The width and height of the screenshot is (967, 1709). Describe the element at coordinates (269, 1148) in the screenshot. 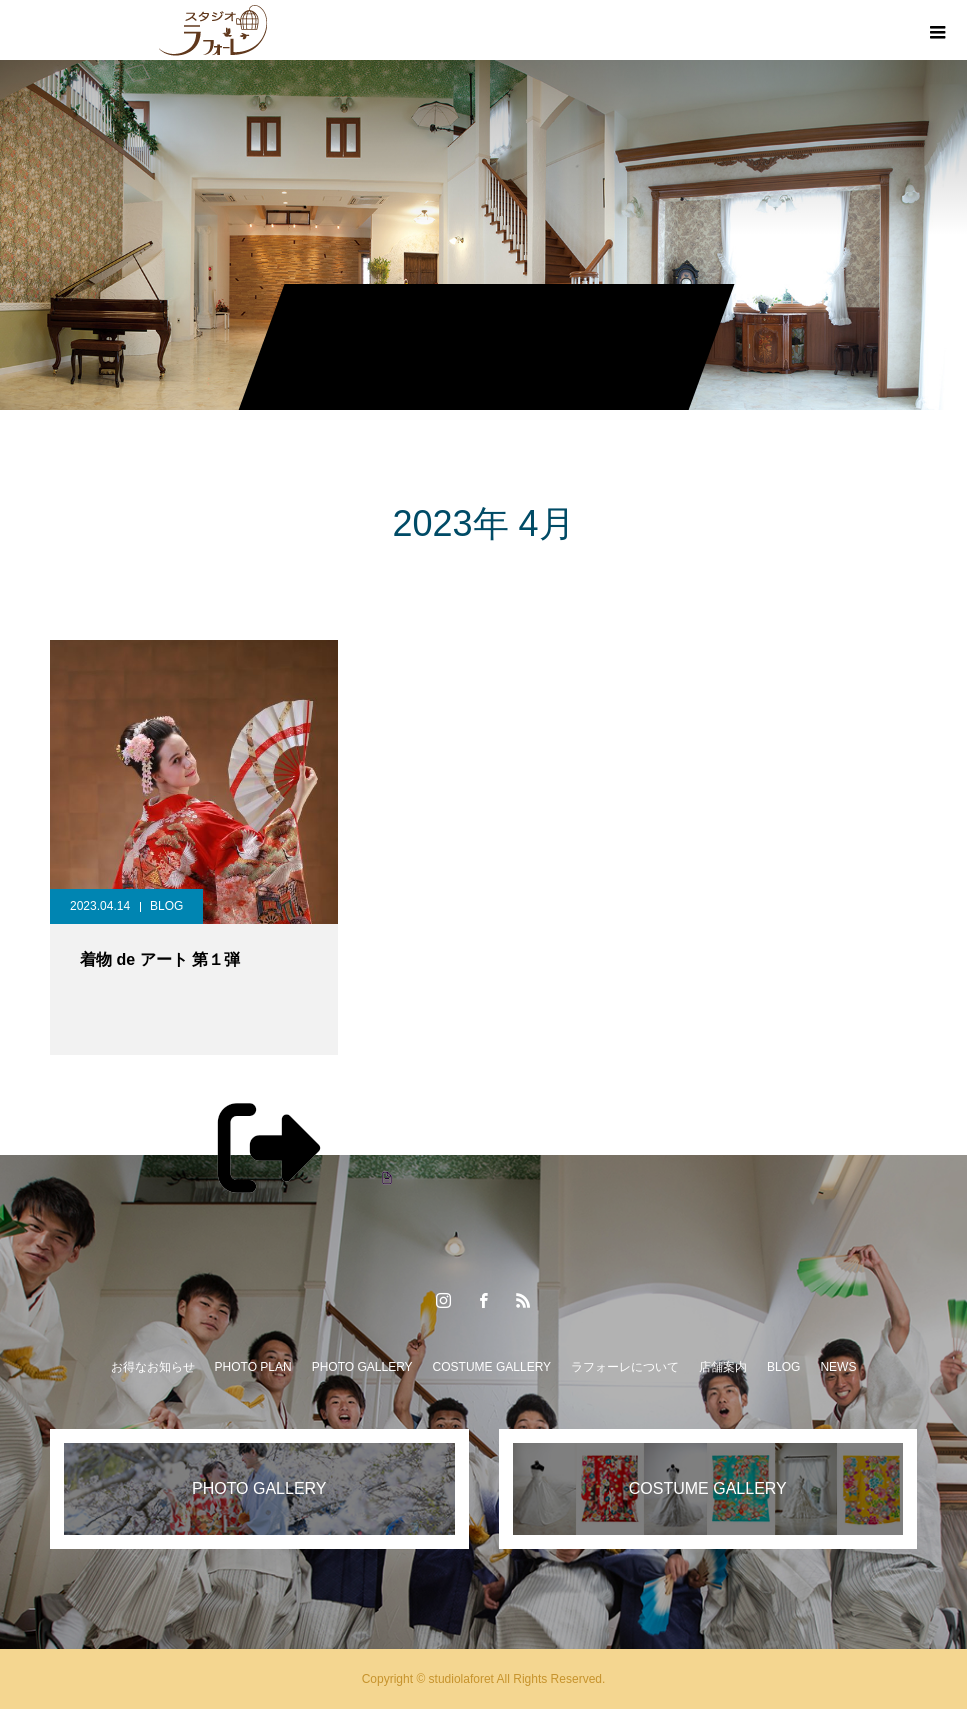

I see `log out of your account` at that location.